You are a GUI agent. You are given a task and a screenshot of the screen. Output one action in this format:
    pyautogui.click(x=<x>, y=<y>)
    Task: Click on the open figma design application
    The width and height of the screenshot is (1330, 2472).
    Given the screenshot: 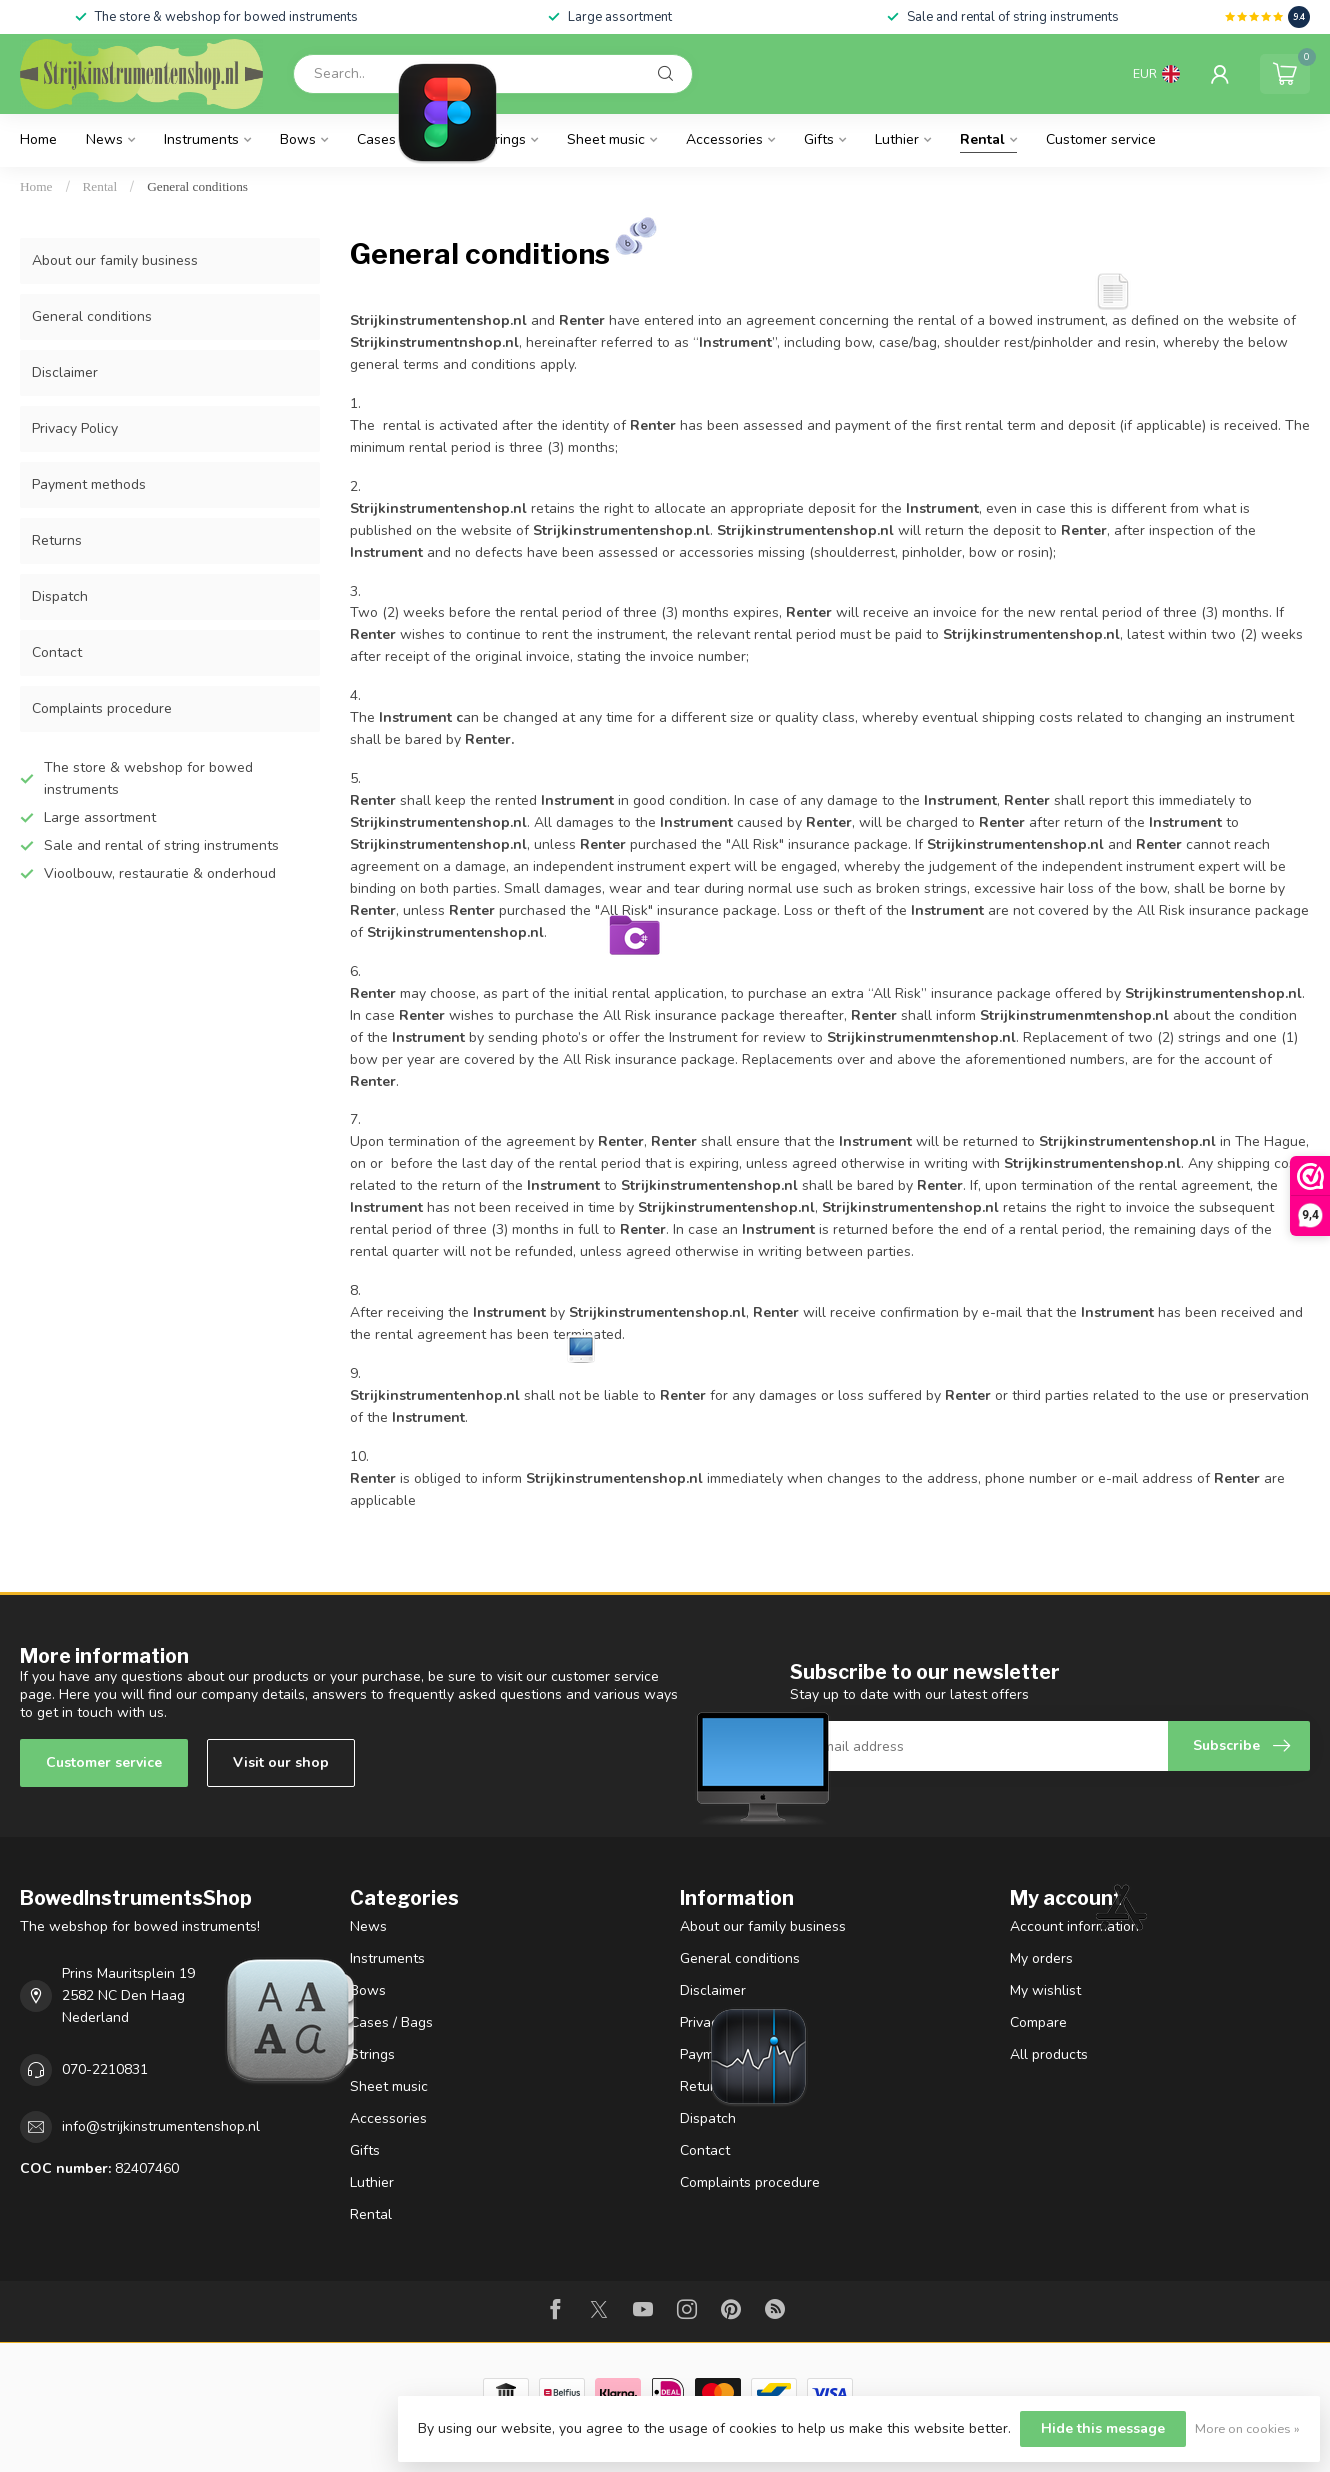 What is the action you would take?
    pyautogui.click(x=447, y=112)
    